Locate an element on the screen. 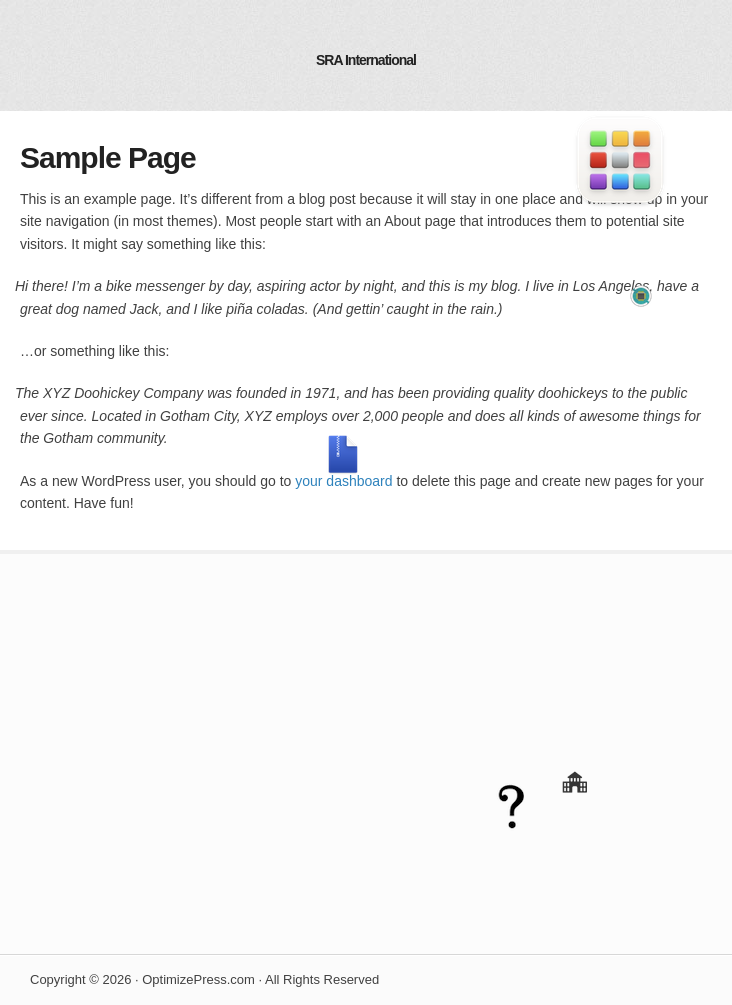  access educational apps and resources is located at coordinates (574, 783).